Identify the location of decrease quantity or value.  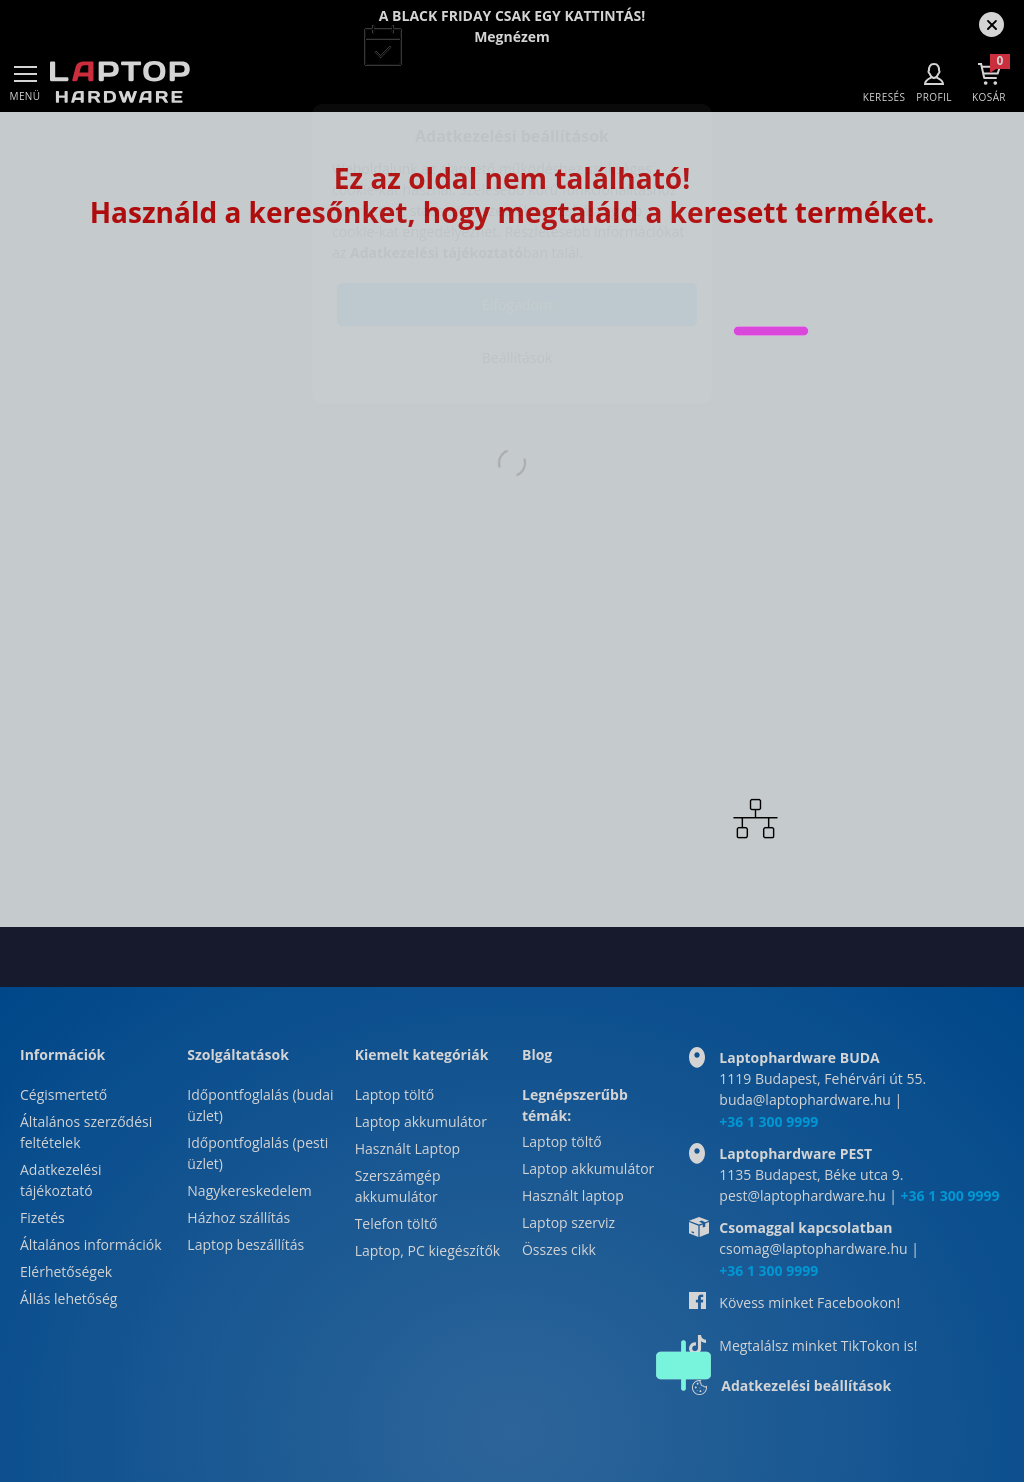
(771, 331).